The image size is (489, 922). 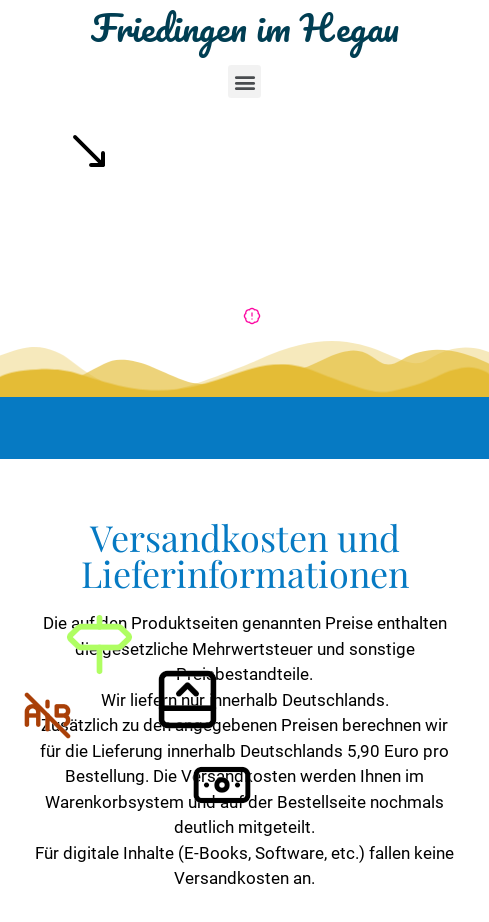 I want to click on disable a/b testing mode, so click(x=47, y=715).